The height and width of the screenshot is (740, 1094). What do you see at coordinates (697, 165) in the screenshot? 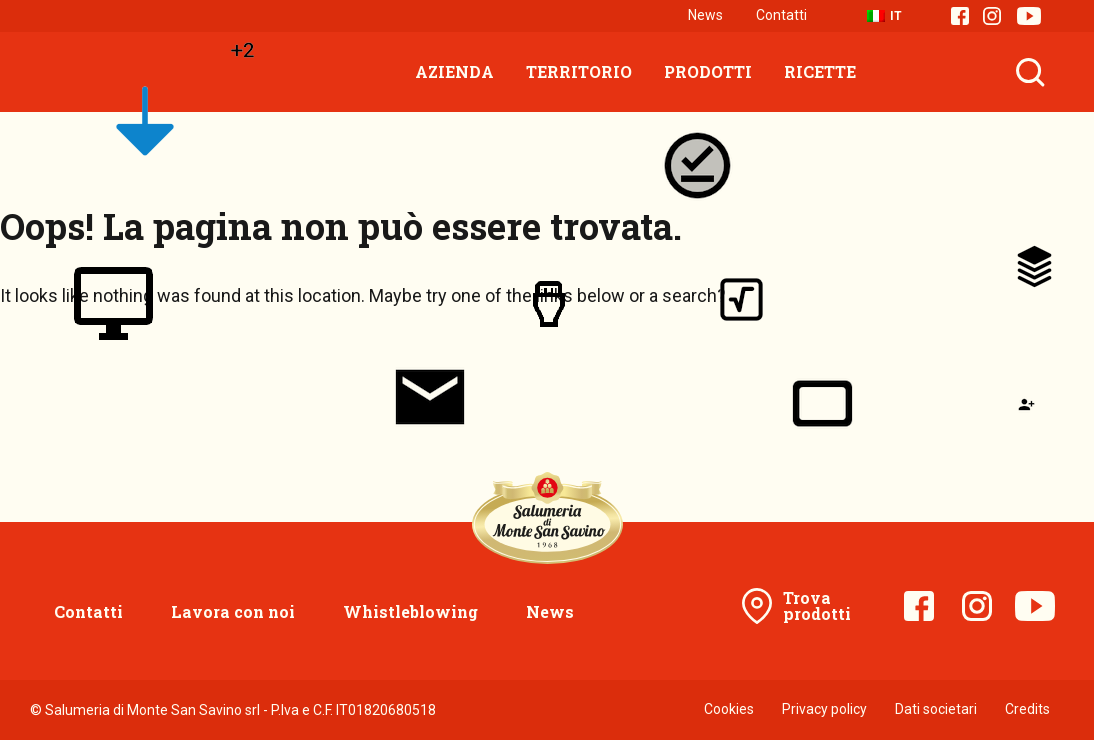
I see `indicates content is available offline` at bounding box center [697, 165].